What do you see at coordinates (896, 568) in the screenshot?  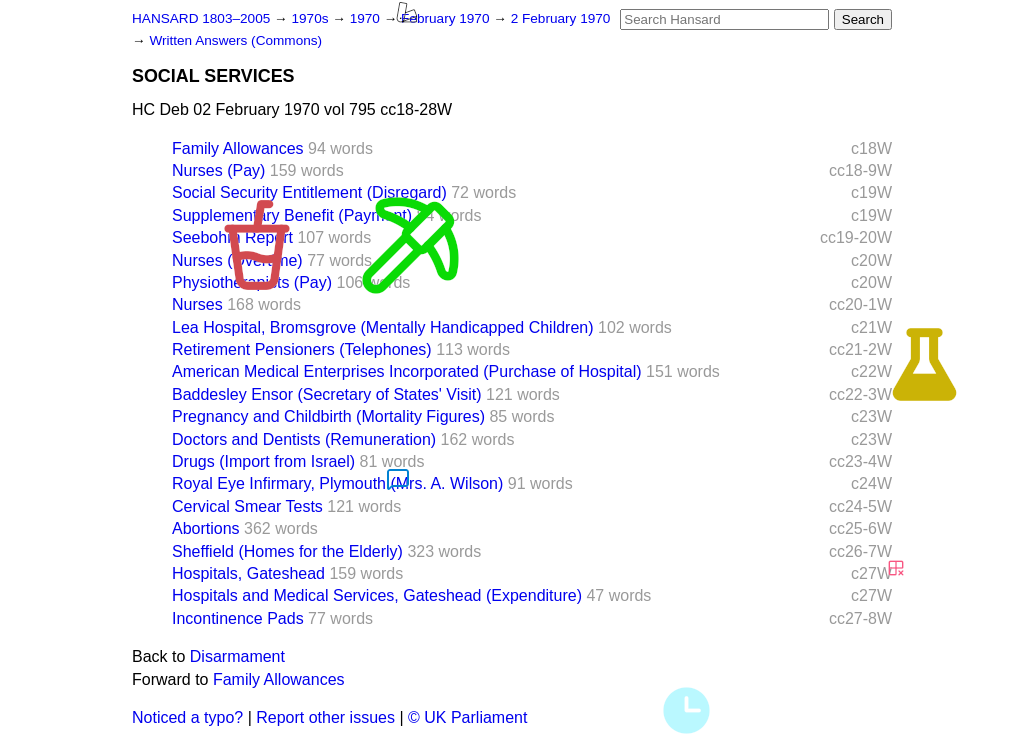 I see `remove a grid item or tile` at bounding box center [896, 568].